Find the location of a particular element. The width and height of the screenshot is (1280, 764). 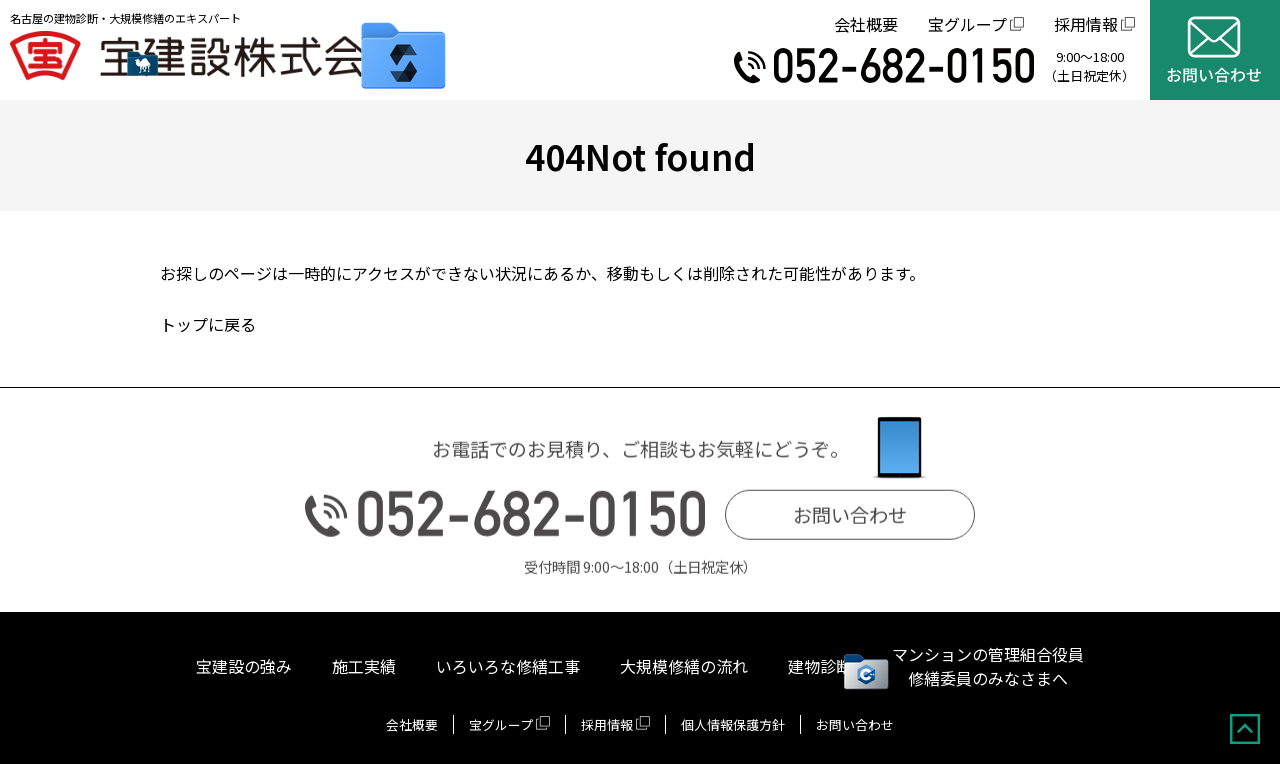

folder containing solidity smart contract files is located at coordinates (403, 58).